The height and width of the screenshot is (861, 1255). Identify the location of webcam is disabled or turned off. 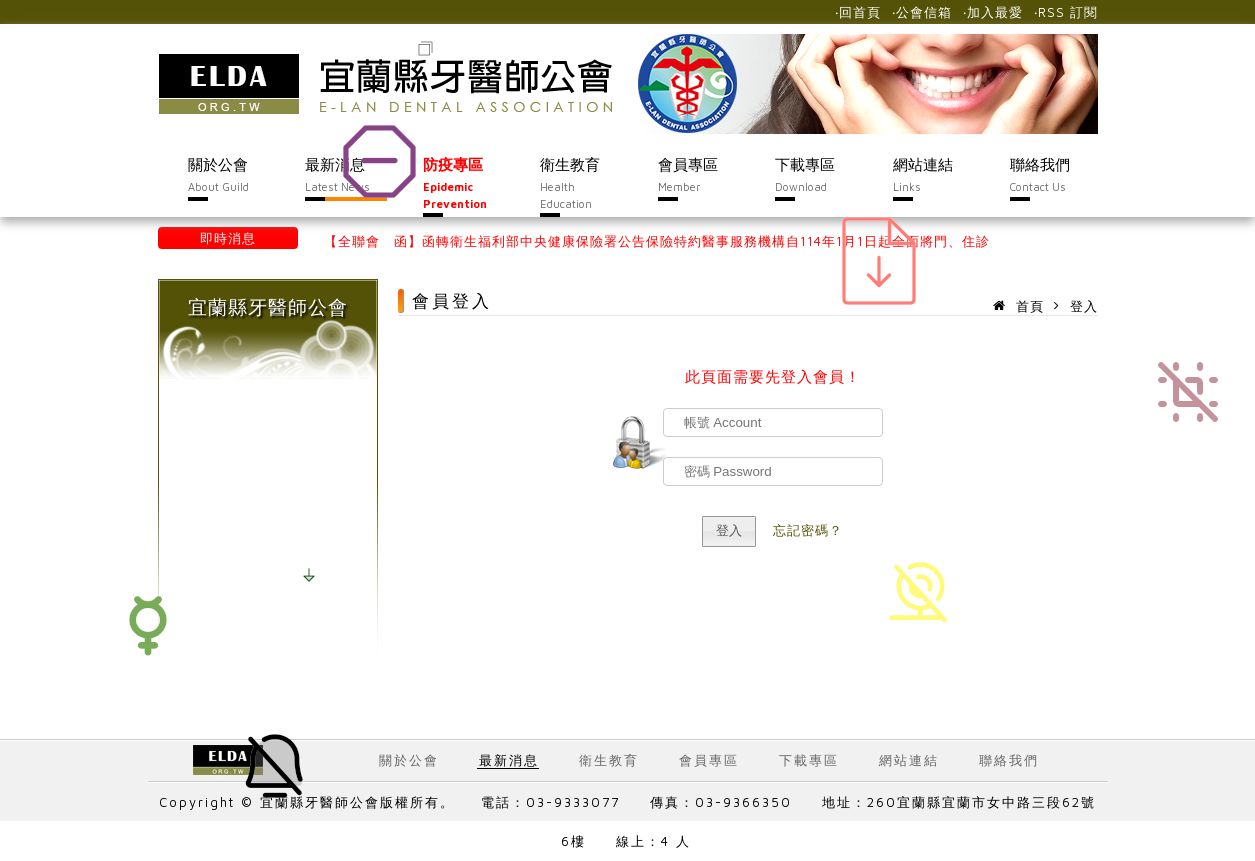
(920, 593).